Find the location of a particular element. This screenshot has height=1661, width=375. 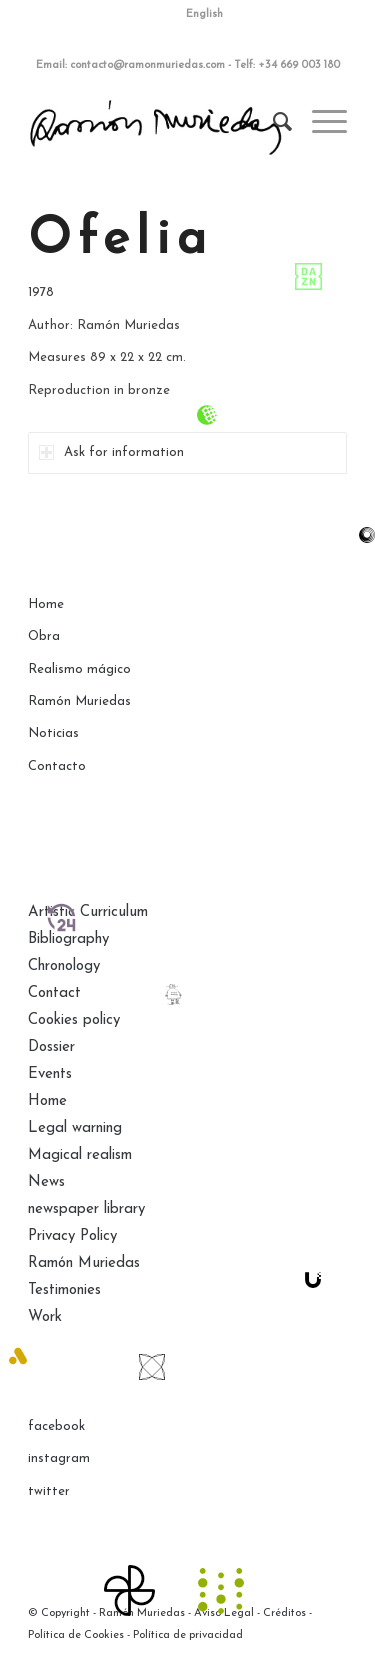

haxe programming language logo is located at coordinates (152, 1367).